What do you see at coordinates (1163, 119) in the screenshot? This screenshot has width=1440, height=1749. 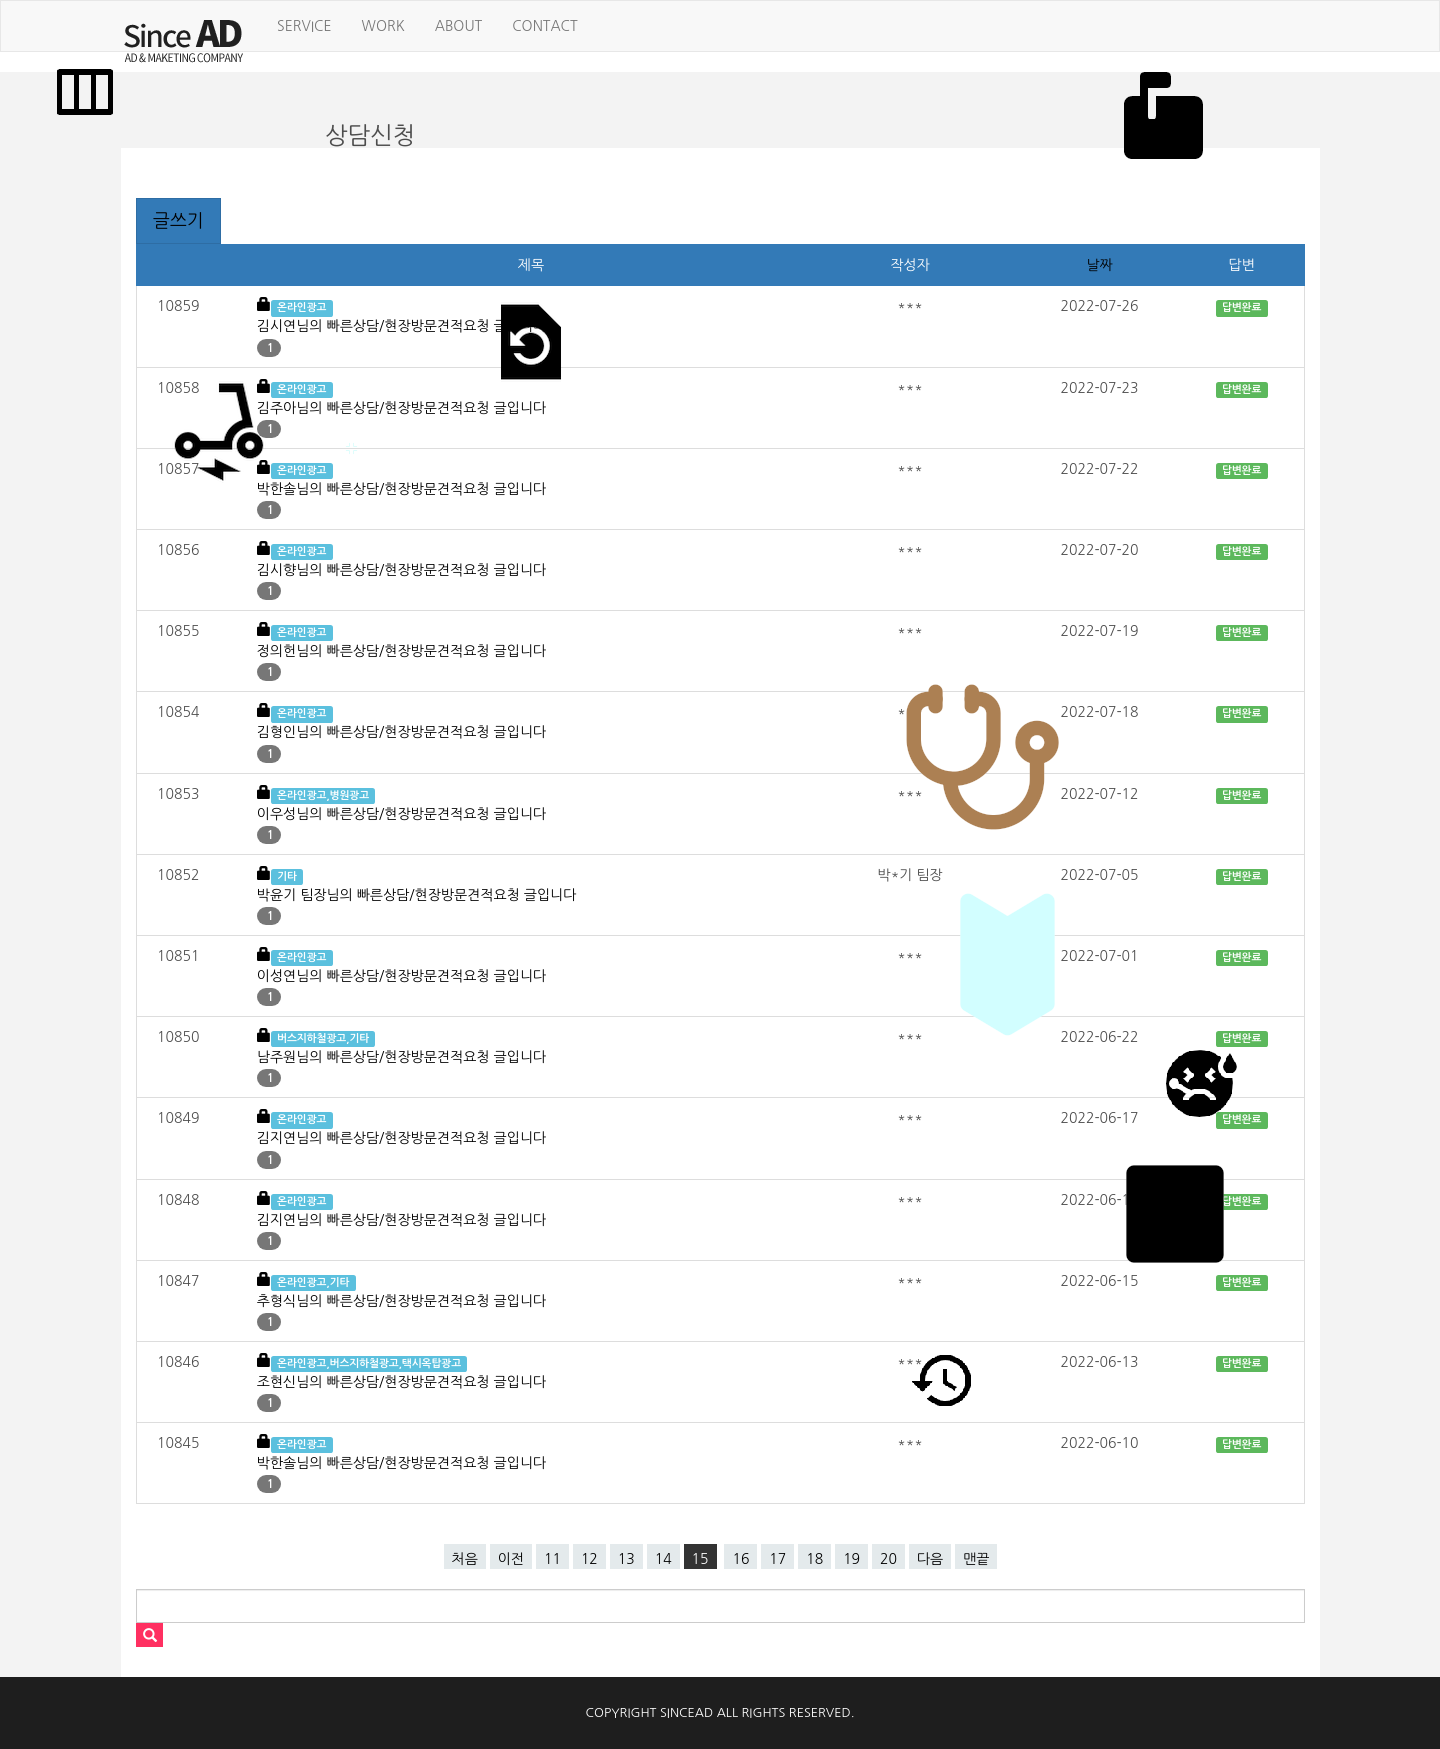 I see `indicates unread mail in your mailbox` at bounding box center [1163, 119].